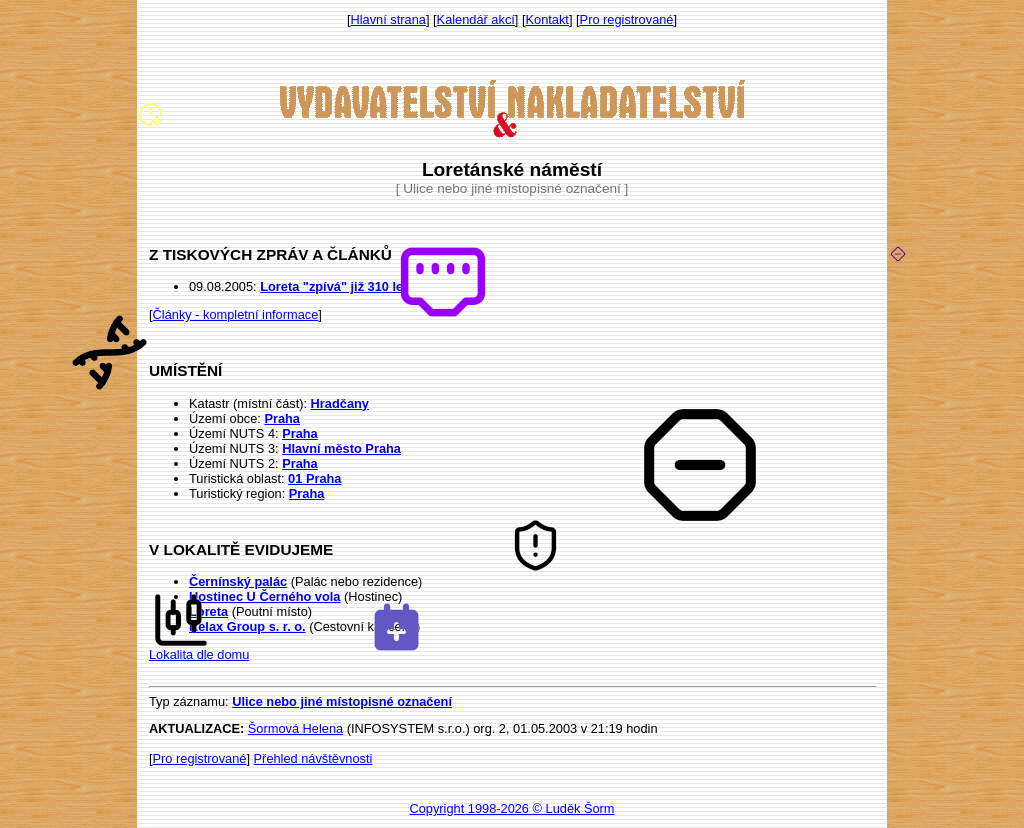  Describe the element at coordinates (898, 254) in the screenshot. I see `remove an item from favorites or premium collection` at that location.